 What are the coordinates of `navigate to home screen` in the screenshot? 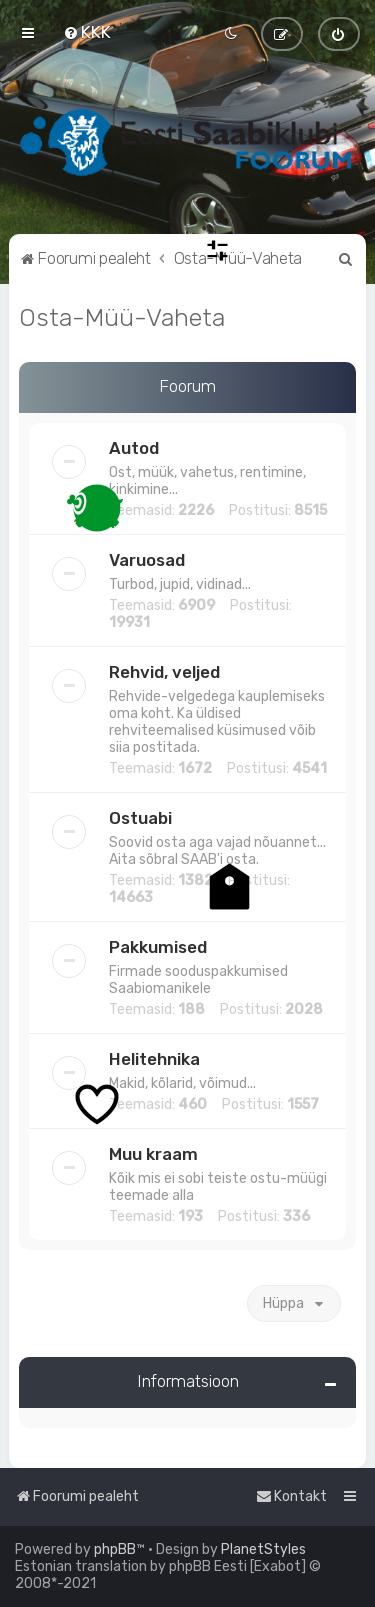 It's located at (229, 887).